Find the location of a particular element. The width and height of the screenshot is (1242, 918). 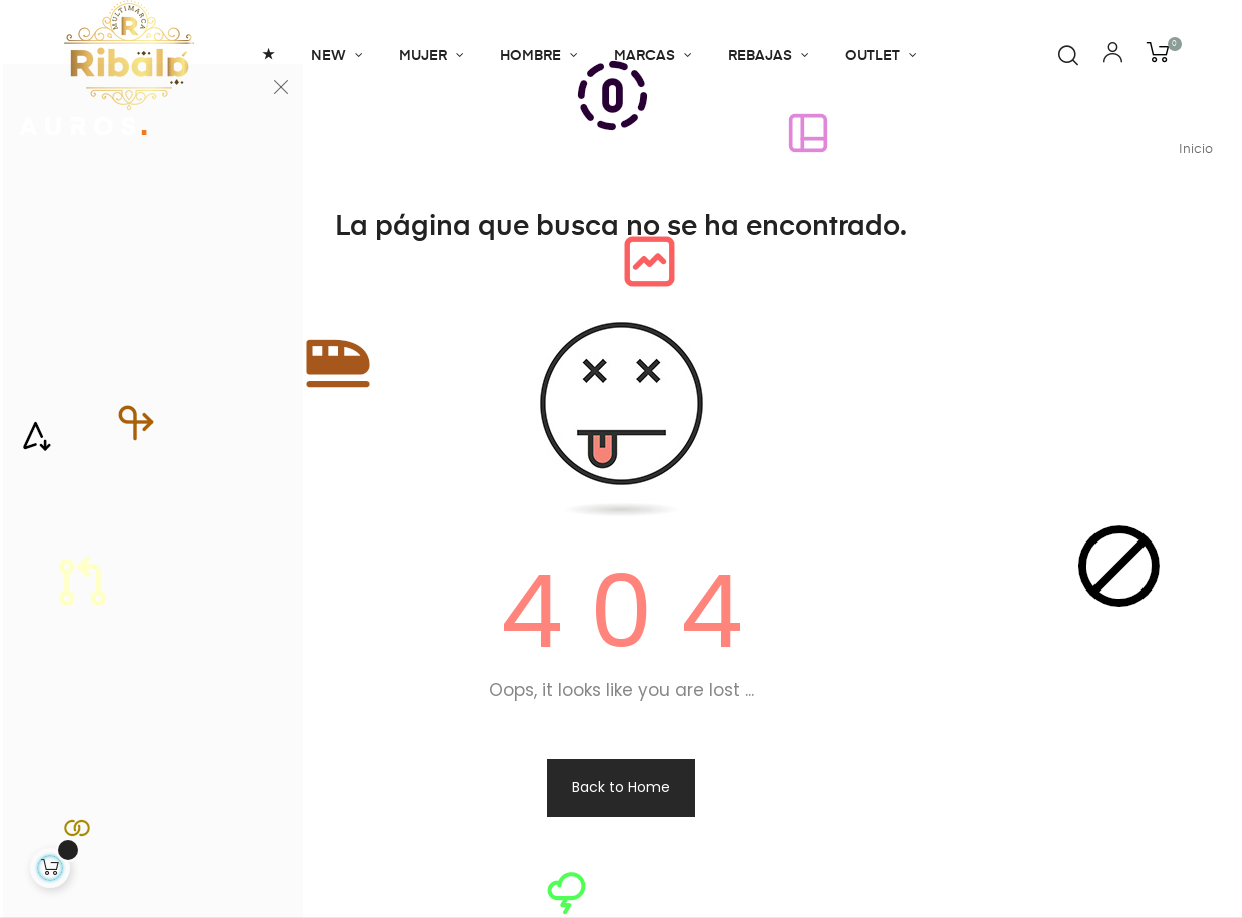

redo or repeat last action is located at coordinates (135, 422).